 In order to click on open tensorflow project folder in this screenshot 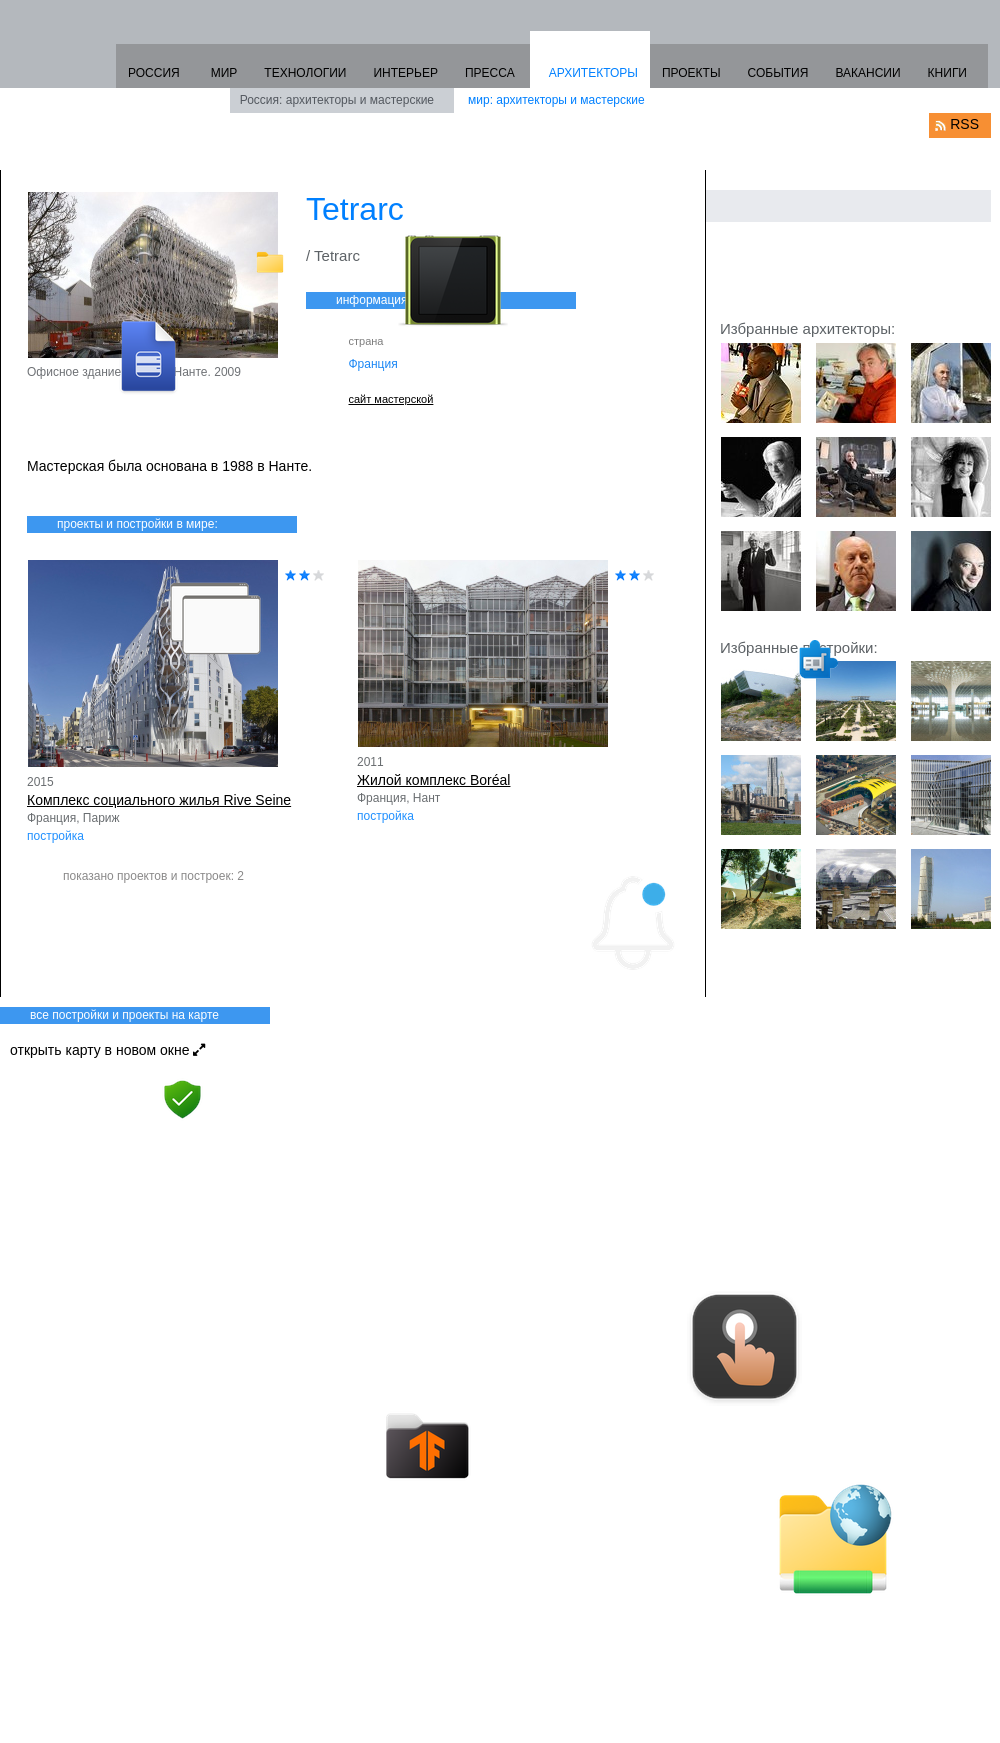, I will do `click(427, 1448)`.